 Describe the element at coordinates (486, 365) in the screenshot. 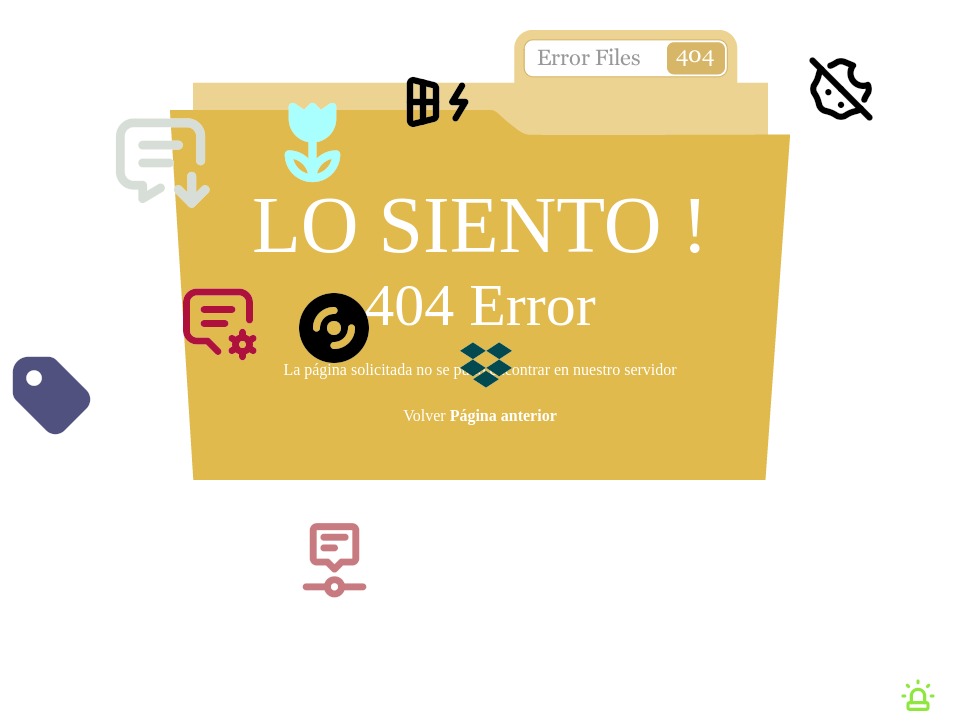

I see `open Dropbox cloud storage` at that location.